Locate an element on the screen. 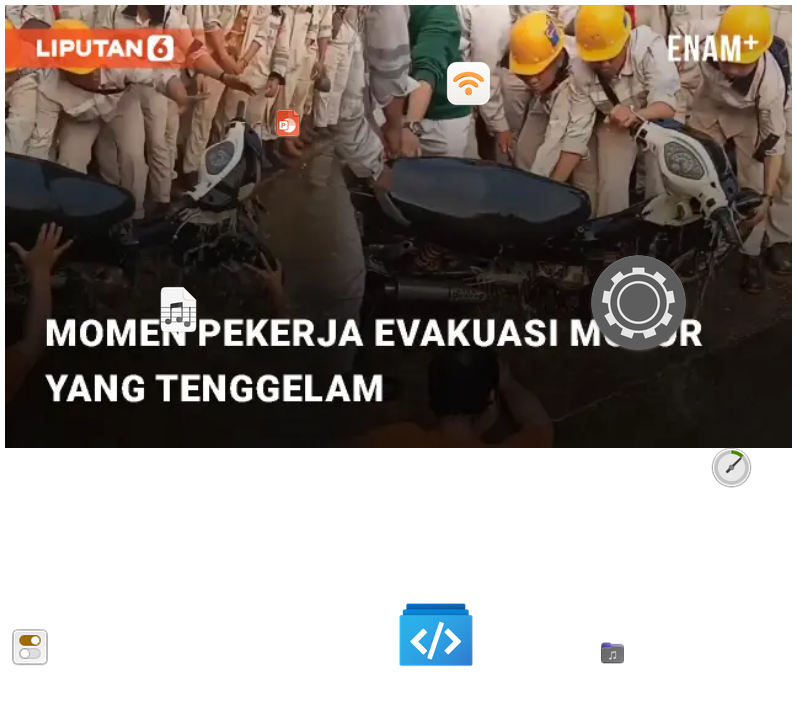 The height and width of the screenshot is (720, 797). a powerpoint presentation file is located at coordinates (288, 123).